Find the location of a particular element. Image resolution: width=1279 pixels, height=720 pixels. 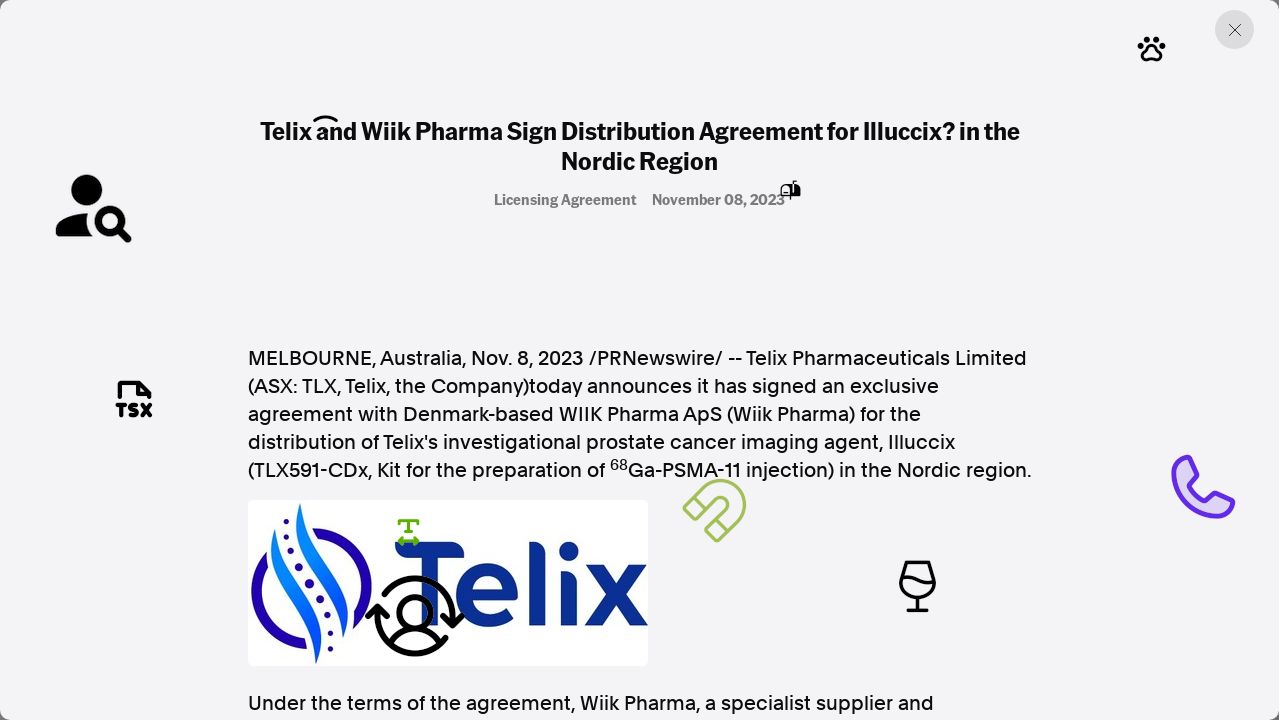

browse wine or beverage options is located at coordinates (917, 584).